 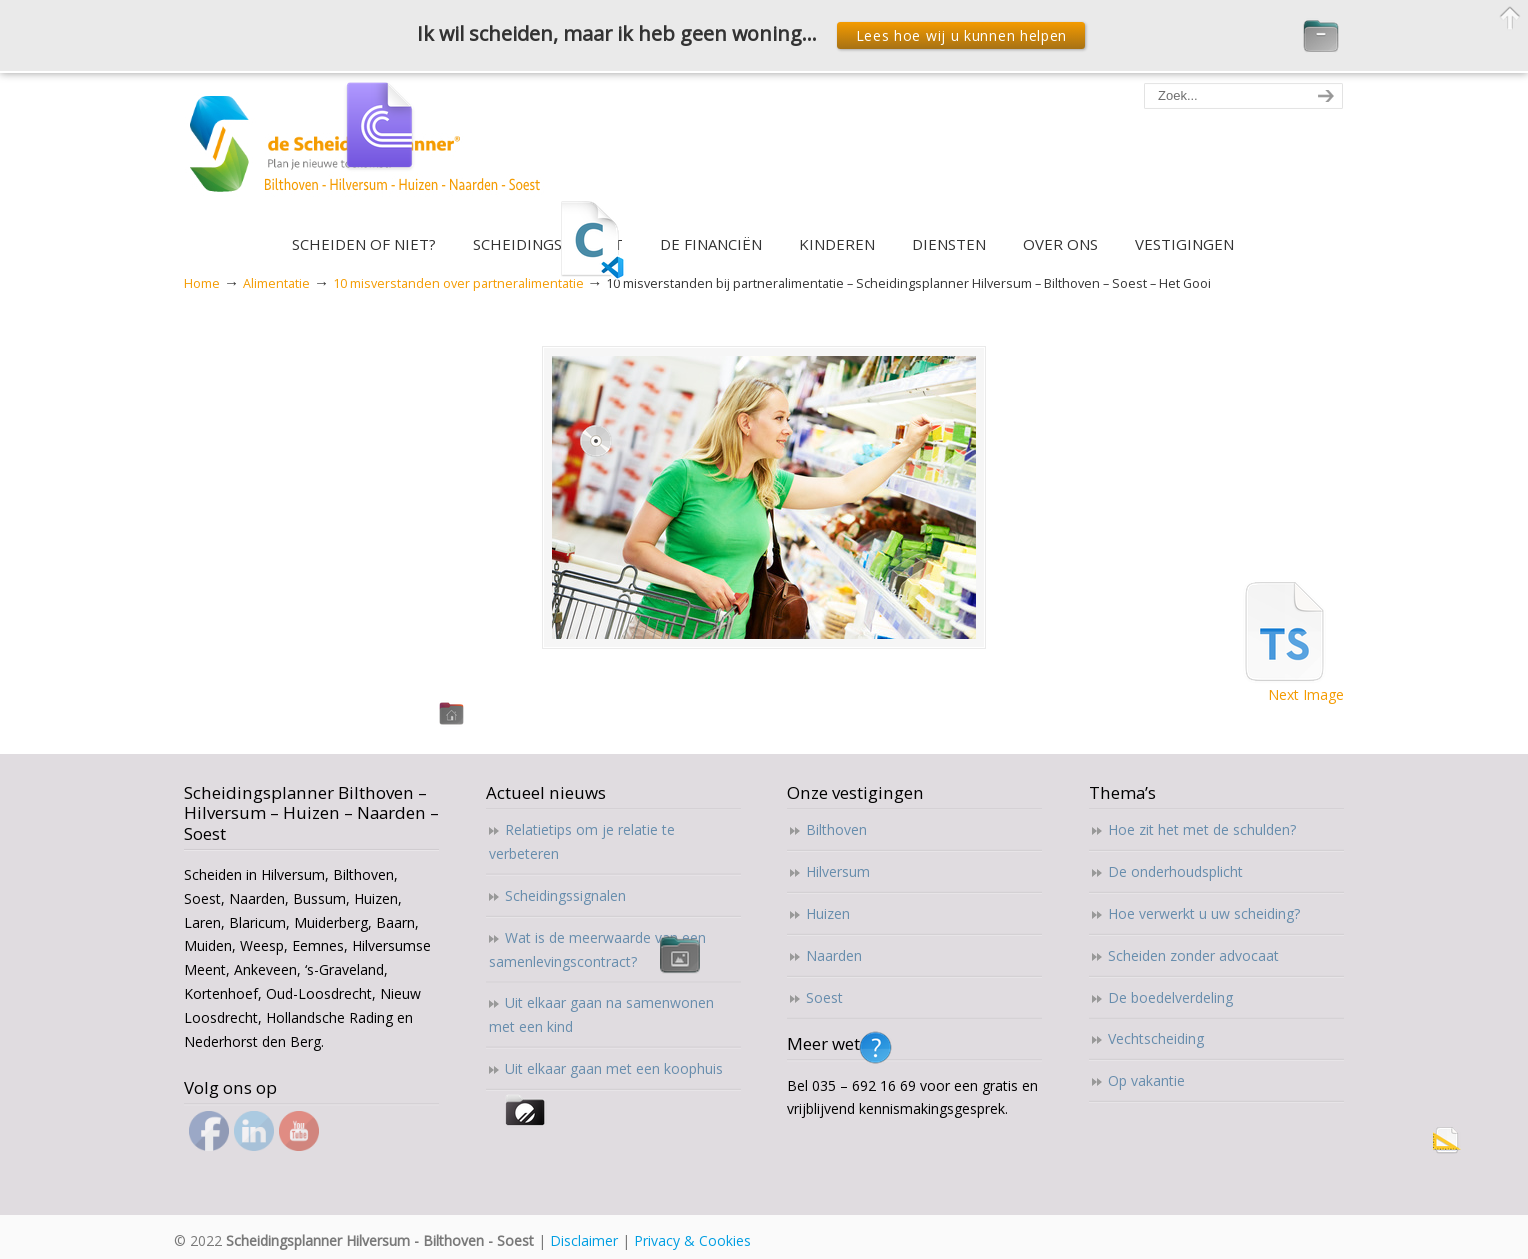 I want to click on open the file manager application, so click(x=1321, y=36).